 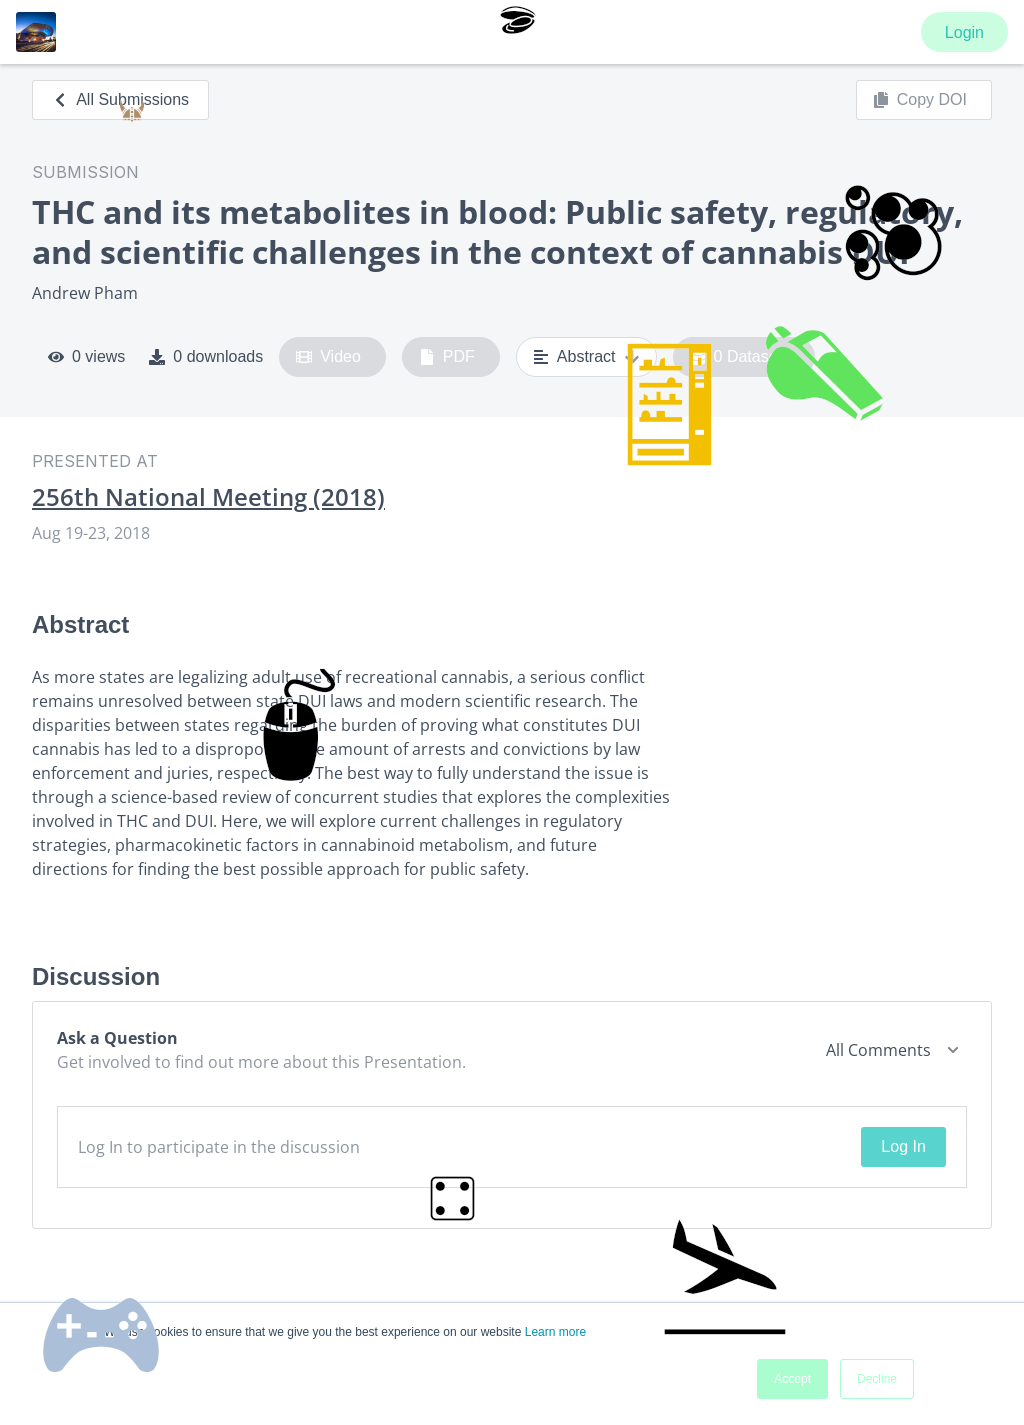 What do you see at coordinates (893, 232) in the screenshot?
I see `indicates a bubbling or processing animation` at bounding box center [893, 232].